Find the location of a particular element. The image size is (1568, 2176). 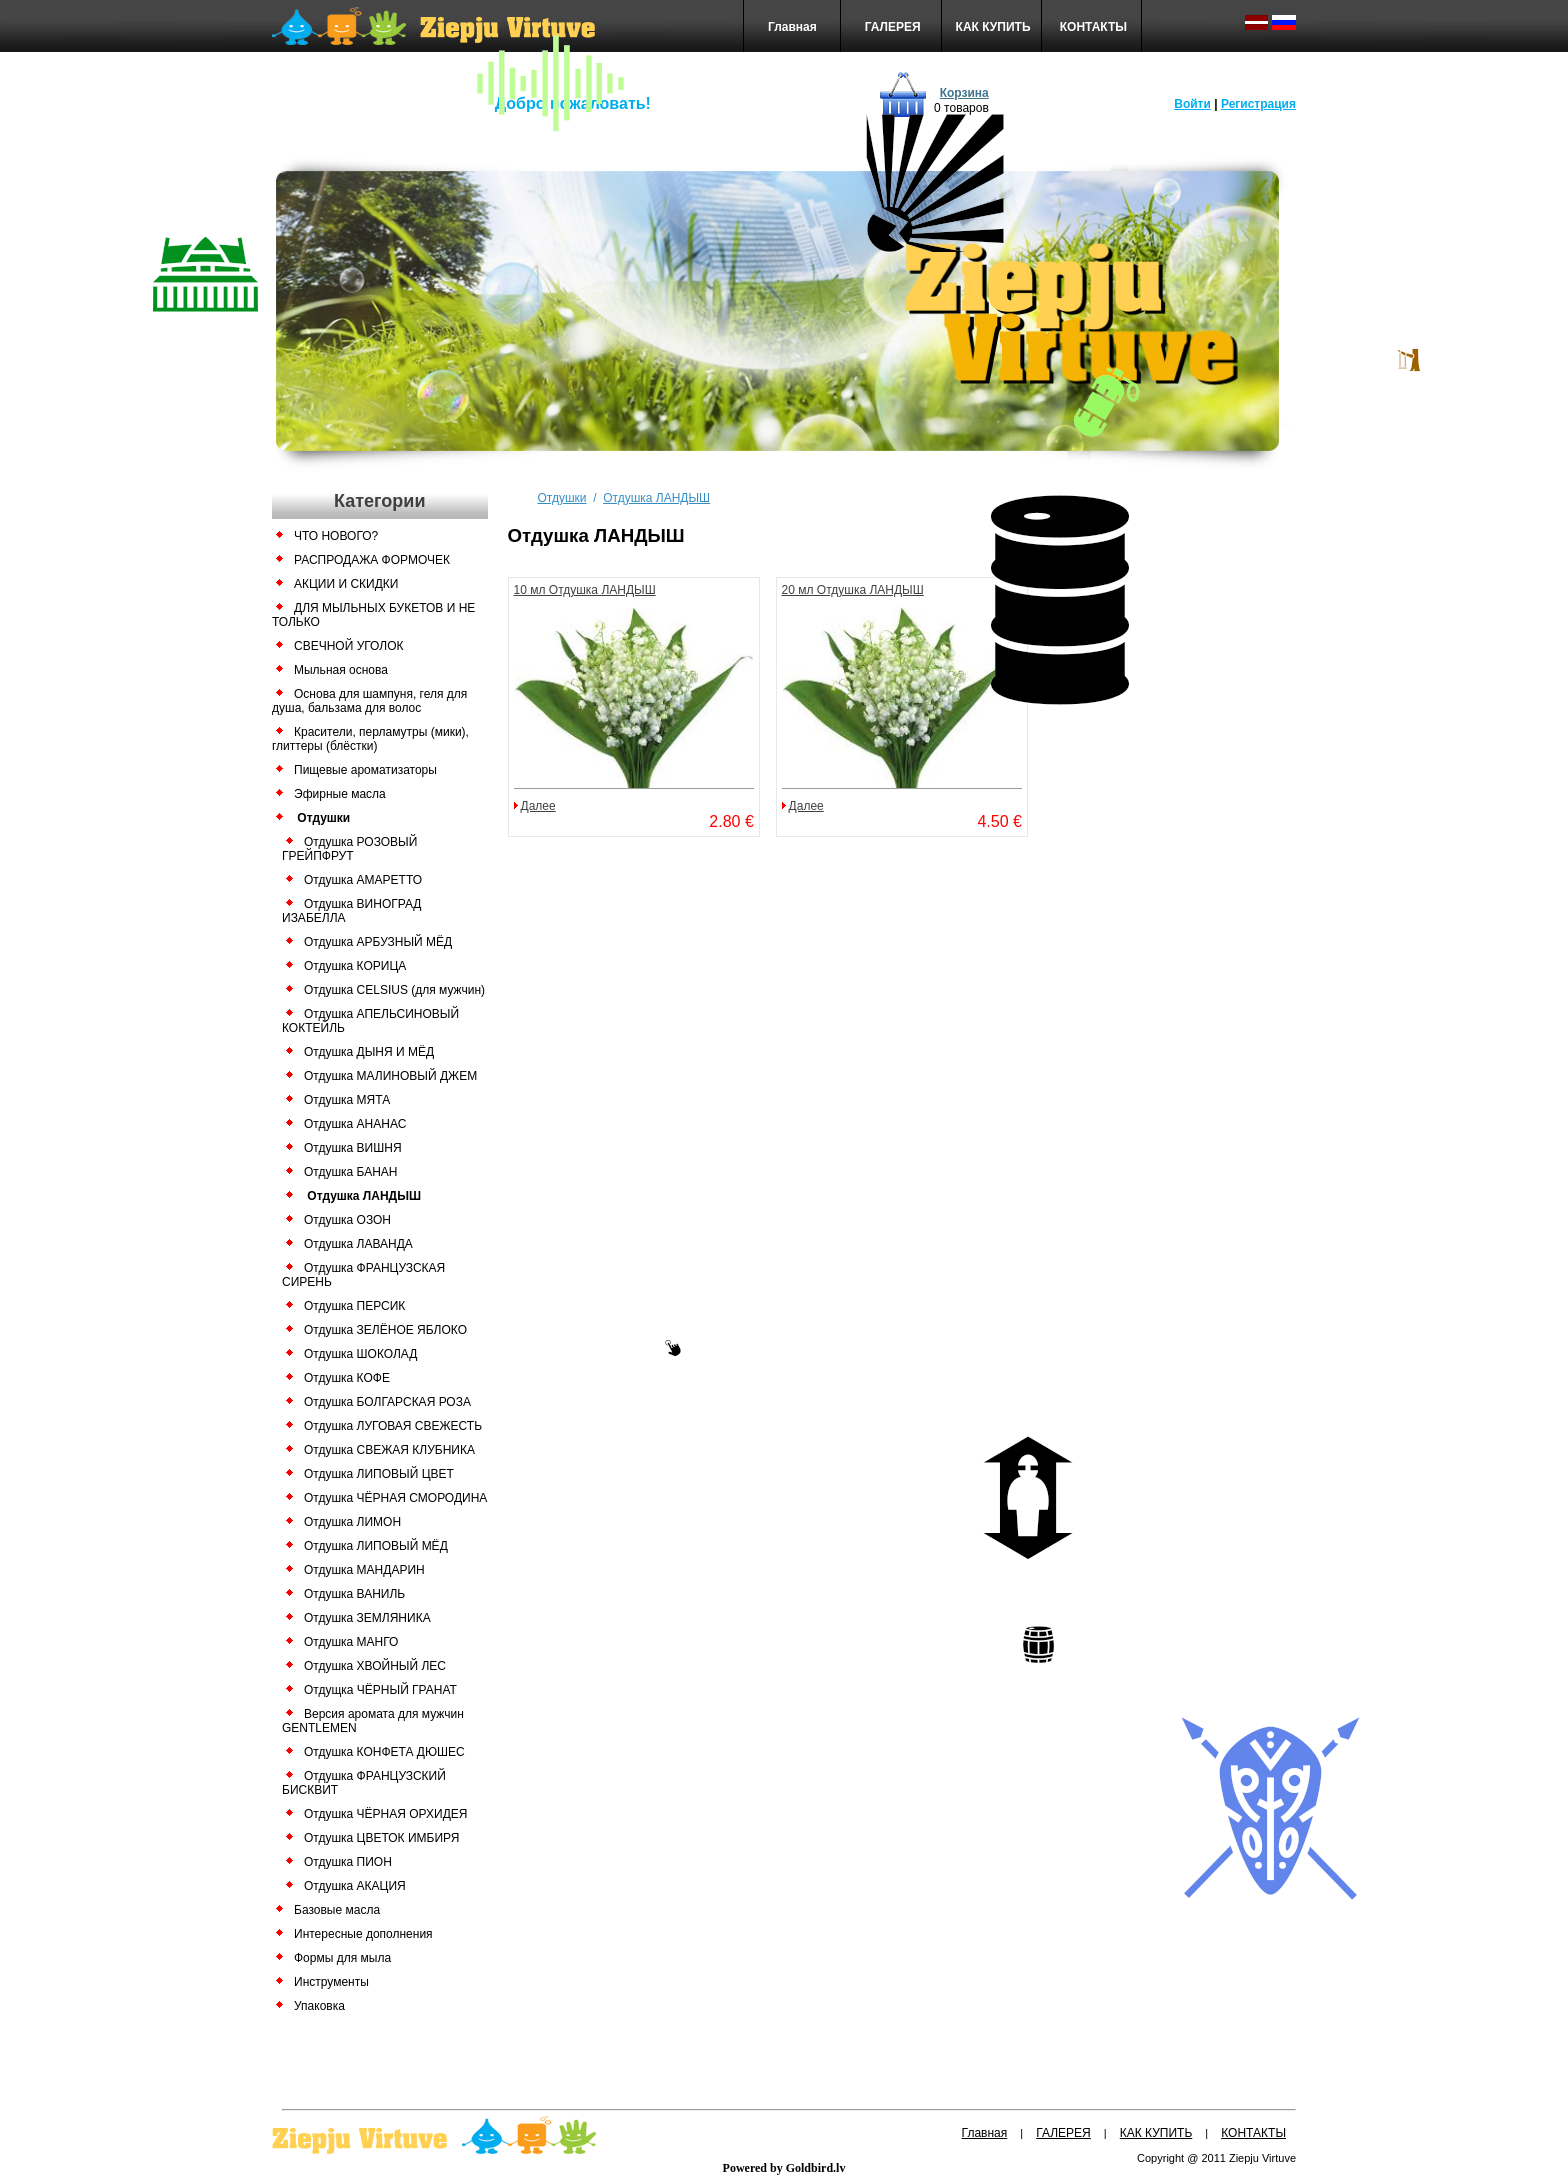

select flash grenade weapon or equipment is located at coordinates (1104, 401).